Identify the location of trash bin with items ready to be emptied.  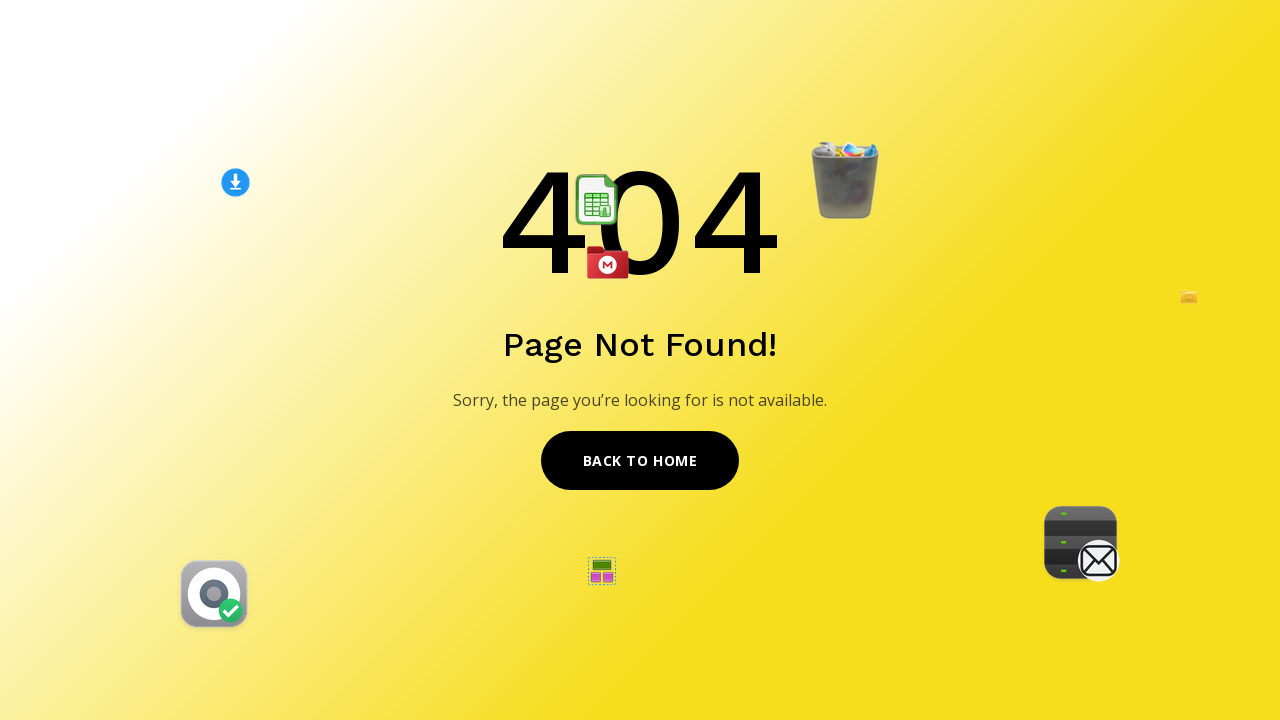
(845, 181).